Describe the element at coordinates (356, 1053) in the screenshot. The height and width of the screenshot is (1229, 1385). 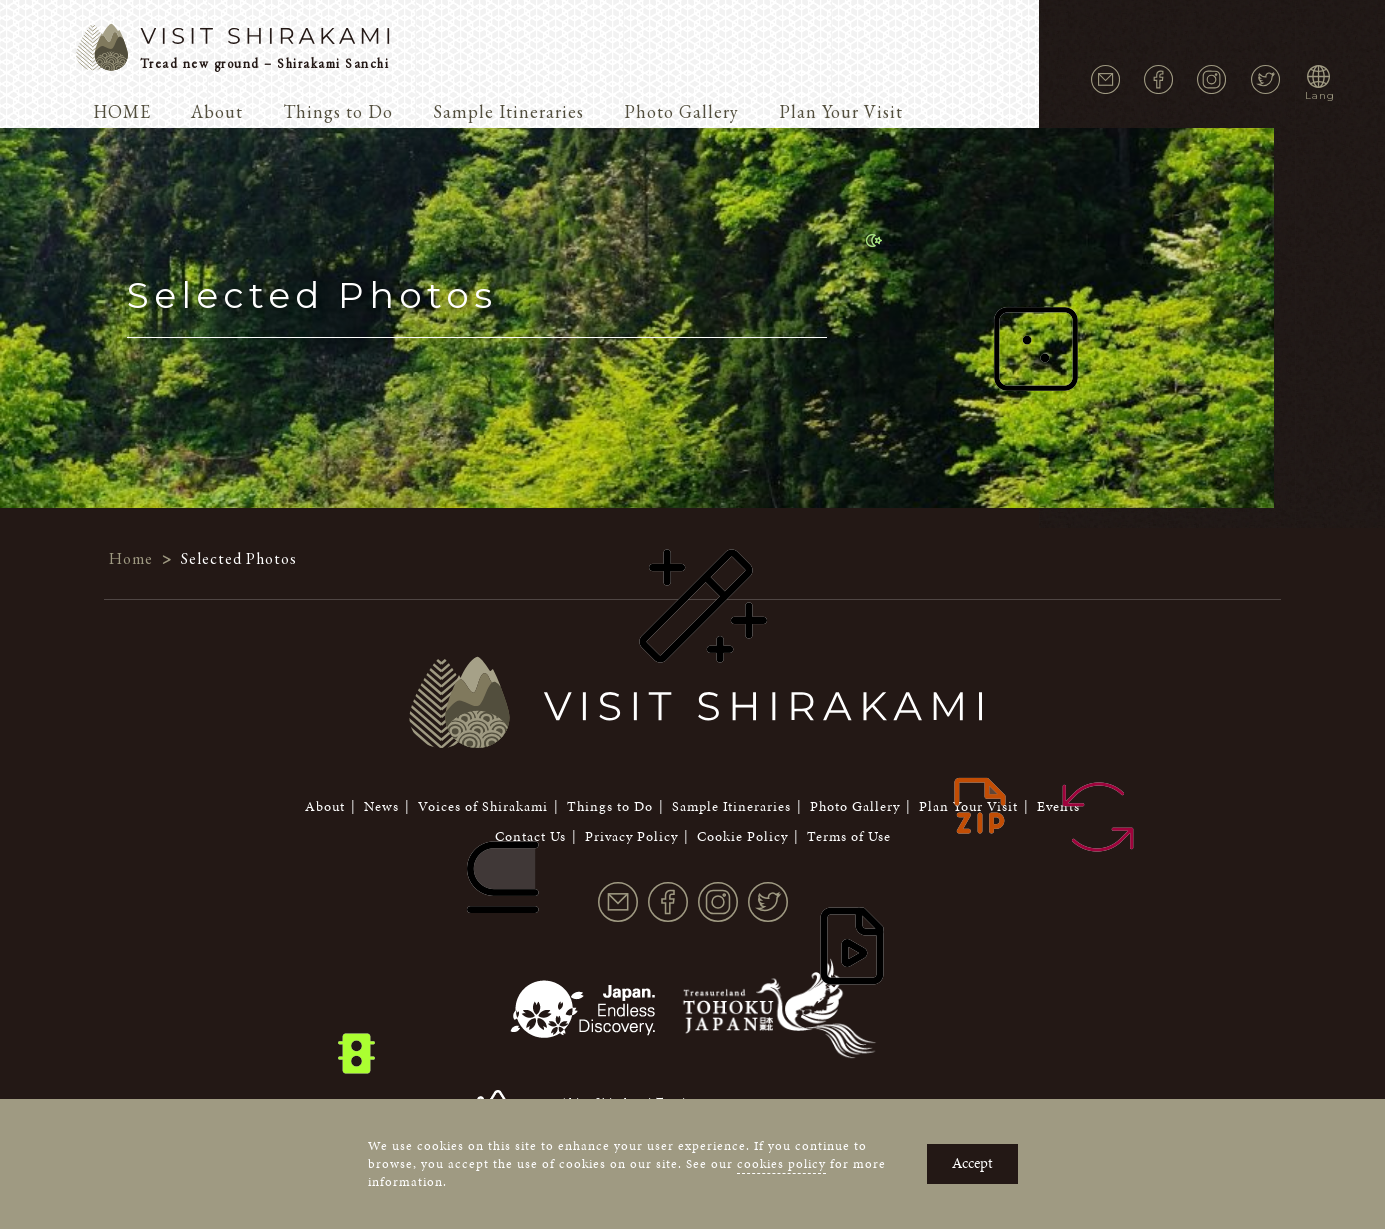
I see `view traffic conditions` at that location.